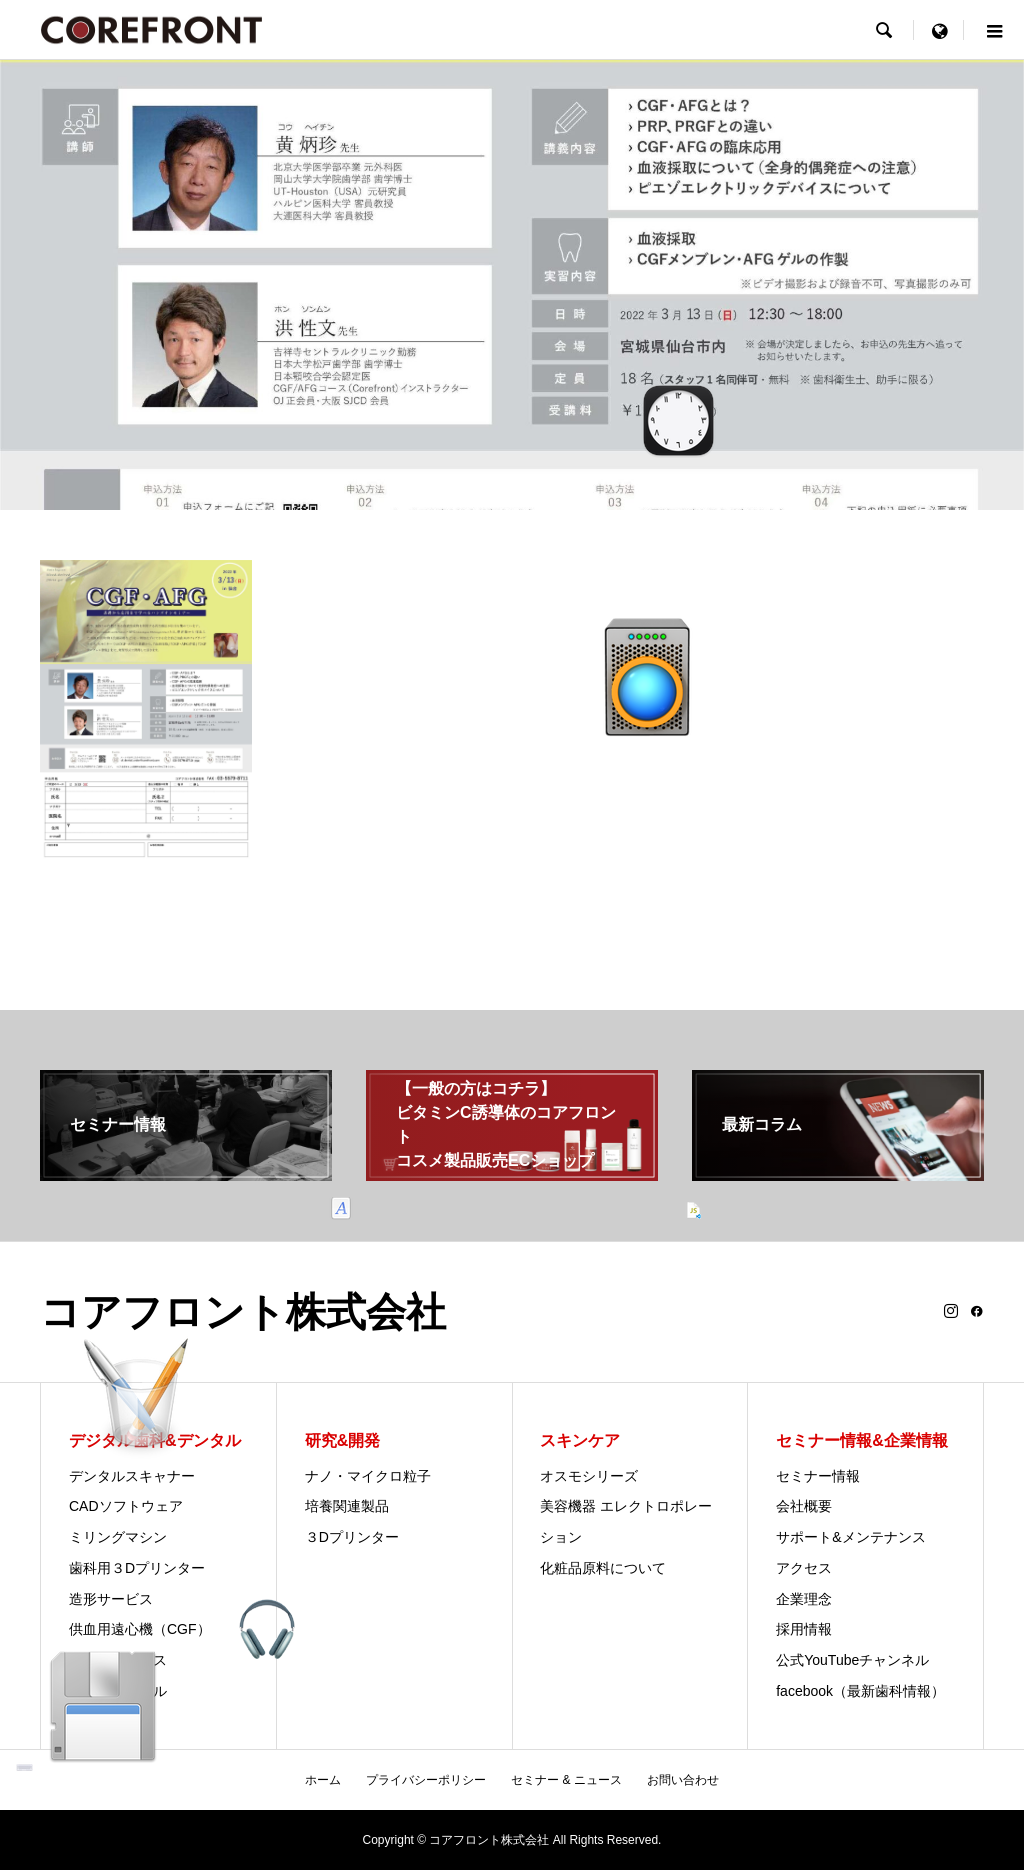 This screenshot has width=1024, height=1870. What do you see at coordinates (693, 1210) in the screenshot?
I see `javascript file type in Visual Studio Code` at bounding box center [693, 1210].